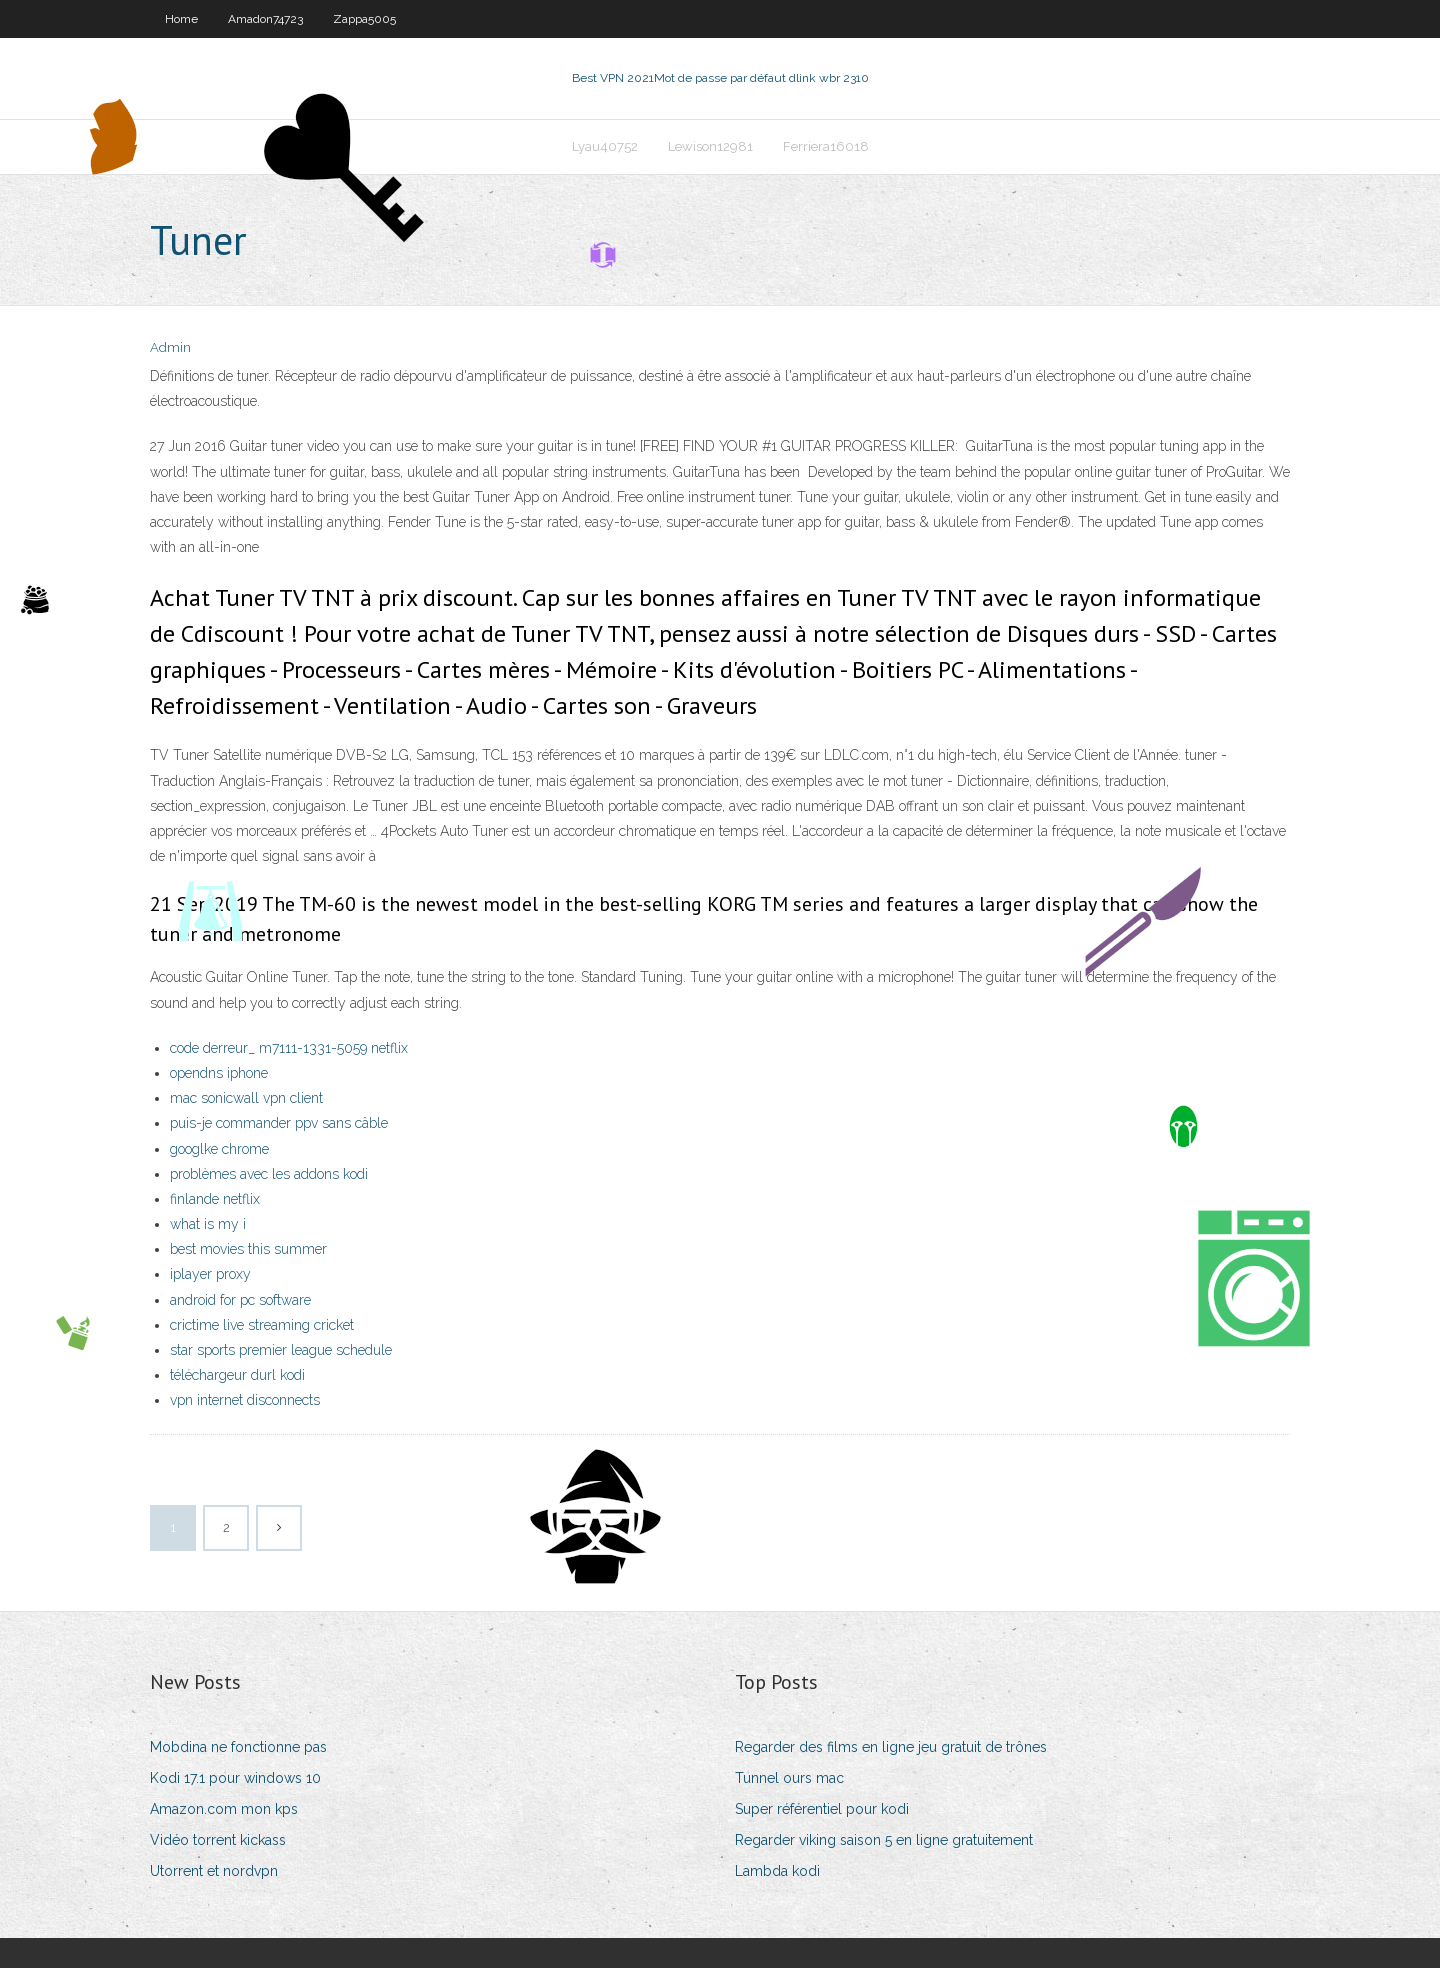  I want to click on indicates sadness or crying emotion in game, so click(1183, 1126).